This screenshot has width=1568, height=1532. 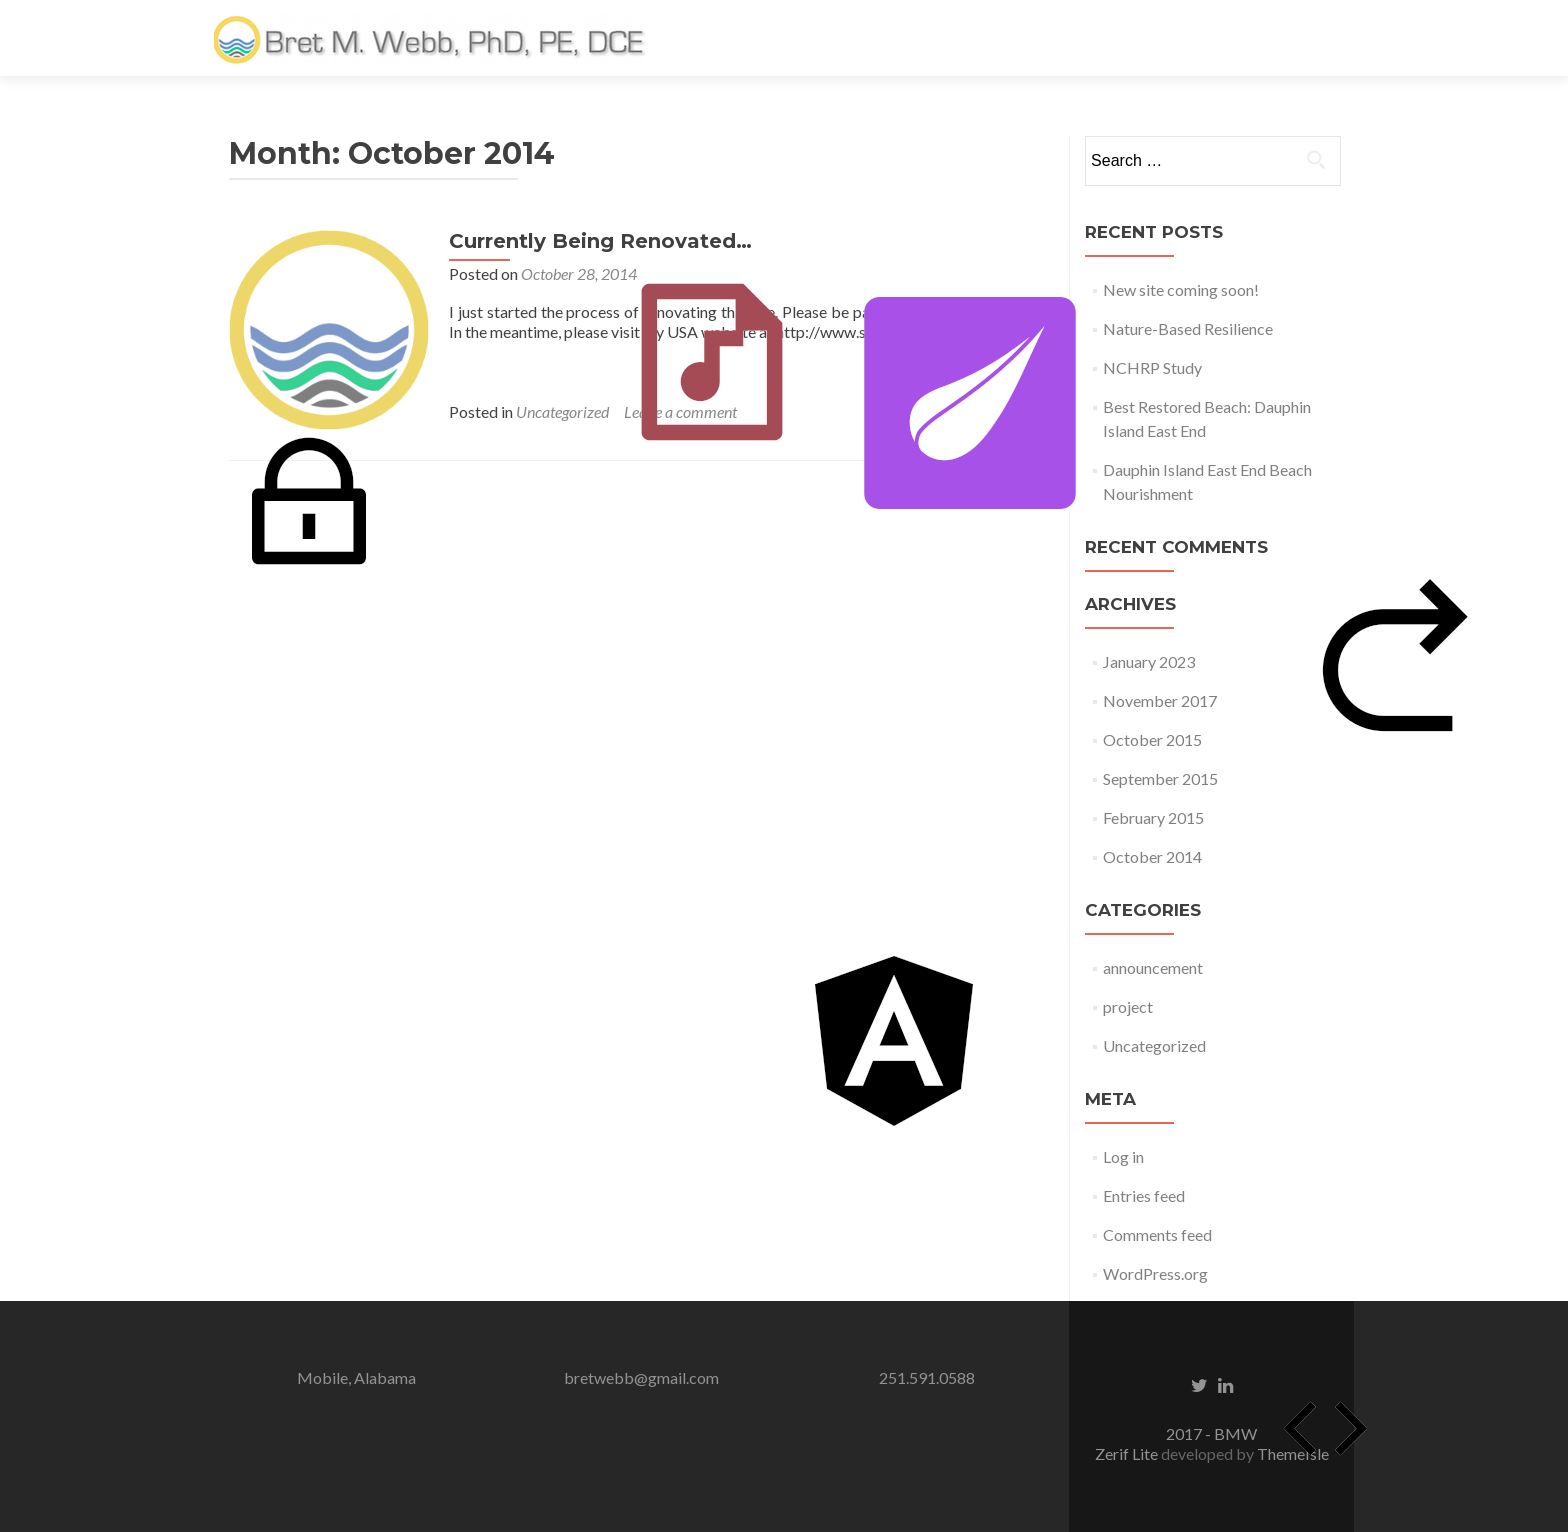 What do you see at coordinates (970, 403) in the screenshot?
I see `thymeleaf java template engine logo` at bounding box center [970, 403].